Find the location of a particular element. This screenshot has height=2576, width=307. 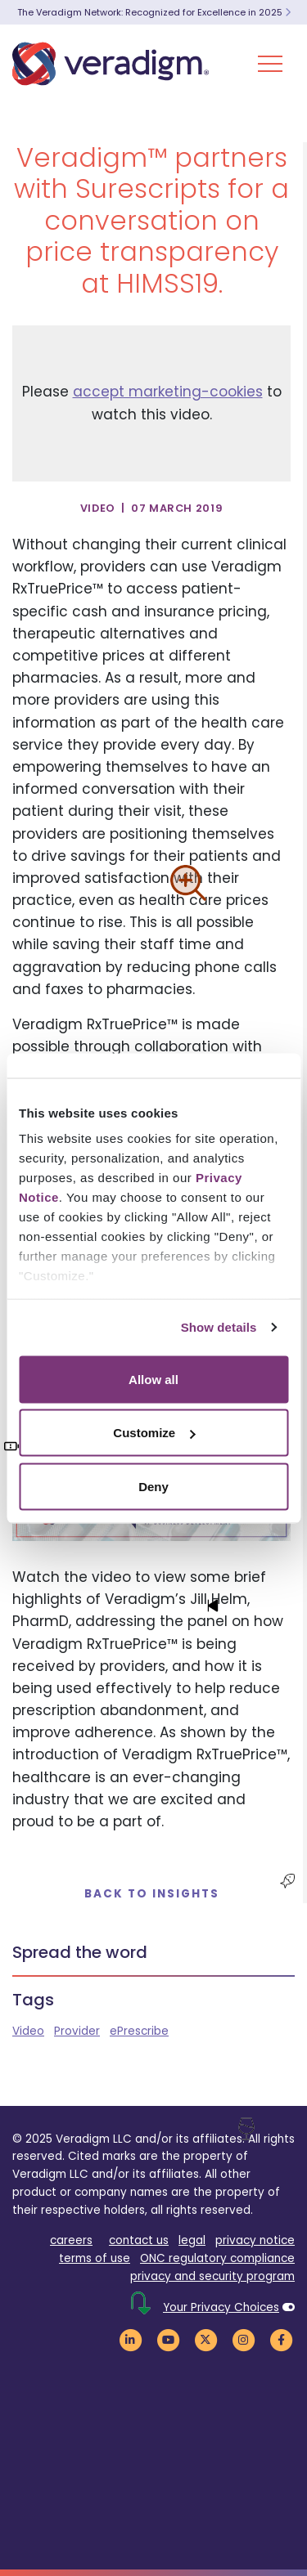

browse wine selection is located at coordinates (246, 2128).